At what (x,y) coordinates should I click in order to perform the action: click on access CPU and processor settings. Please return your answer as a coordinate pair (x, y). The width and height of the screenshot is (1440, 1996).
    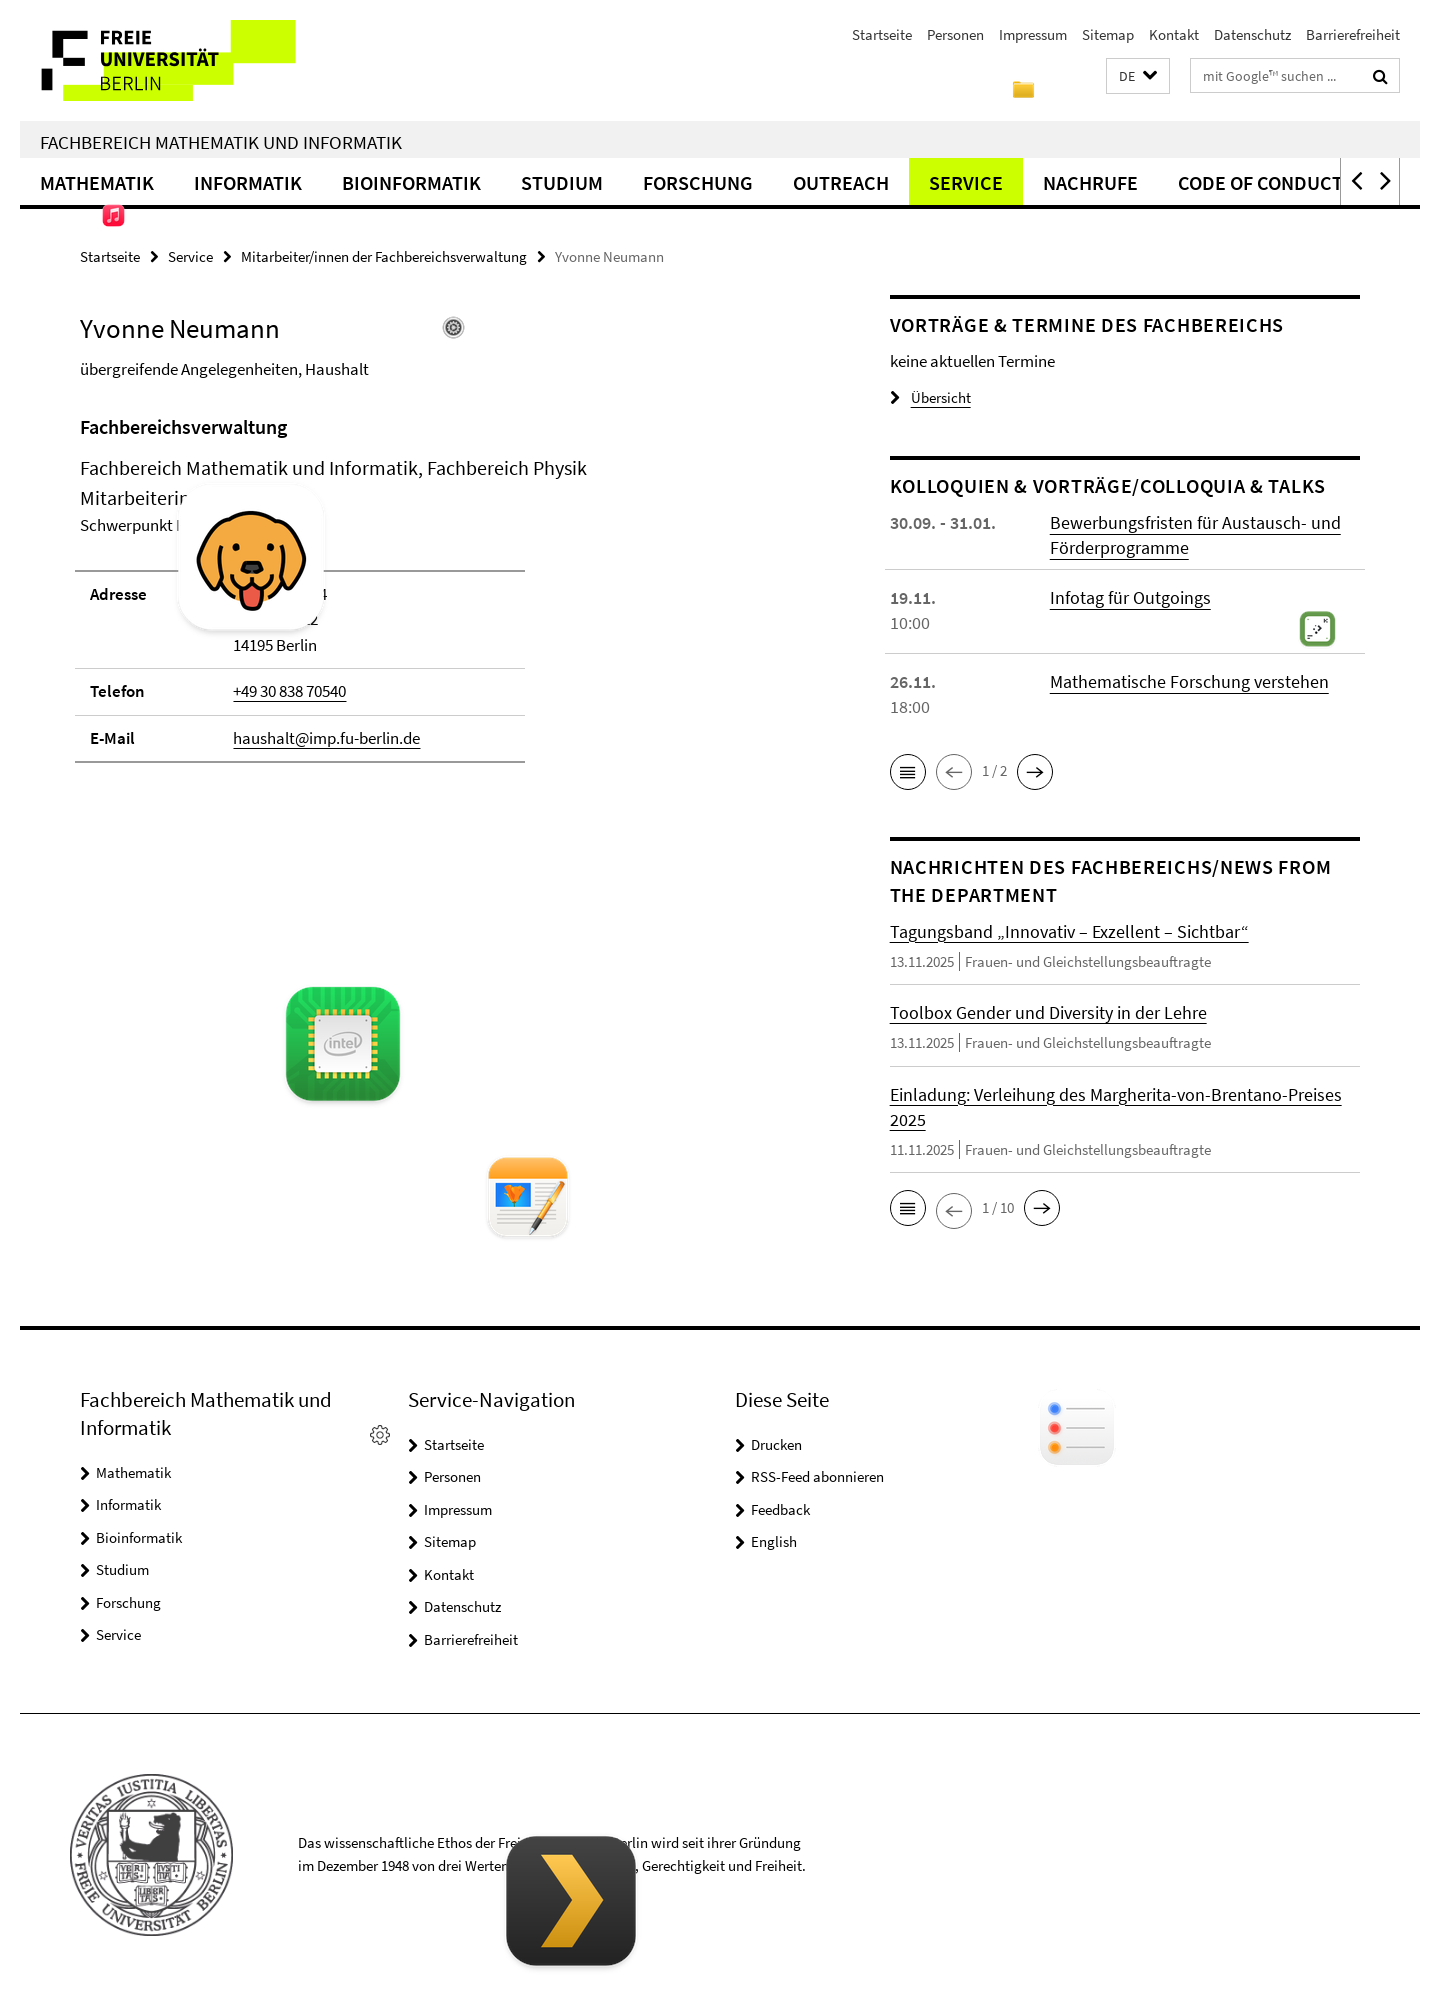
    Looking at the image, I should click on (1317, 629).